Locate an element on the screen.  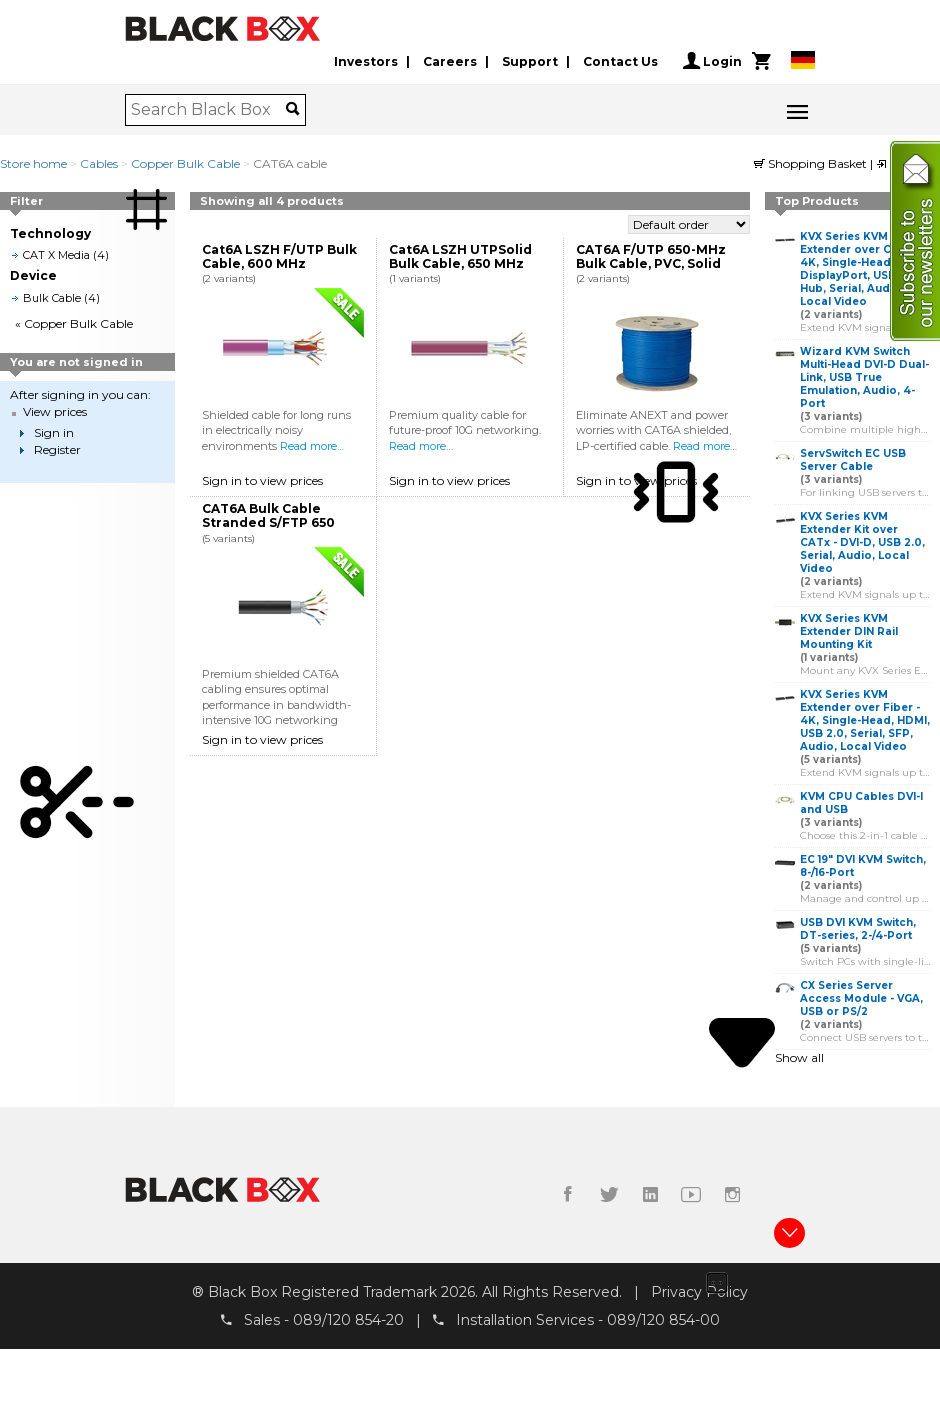
electrical outlet or power source indicator is located at coordinates (717, 1283).